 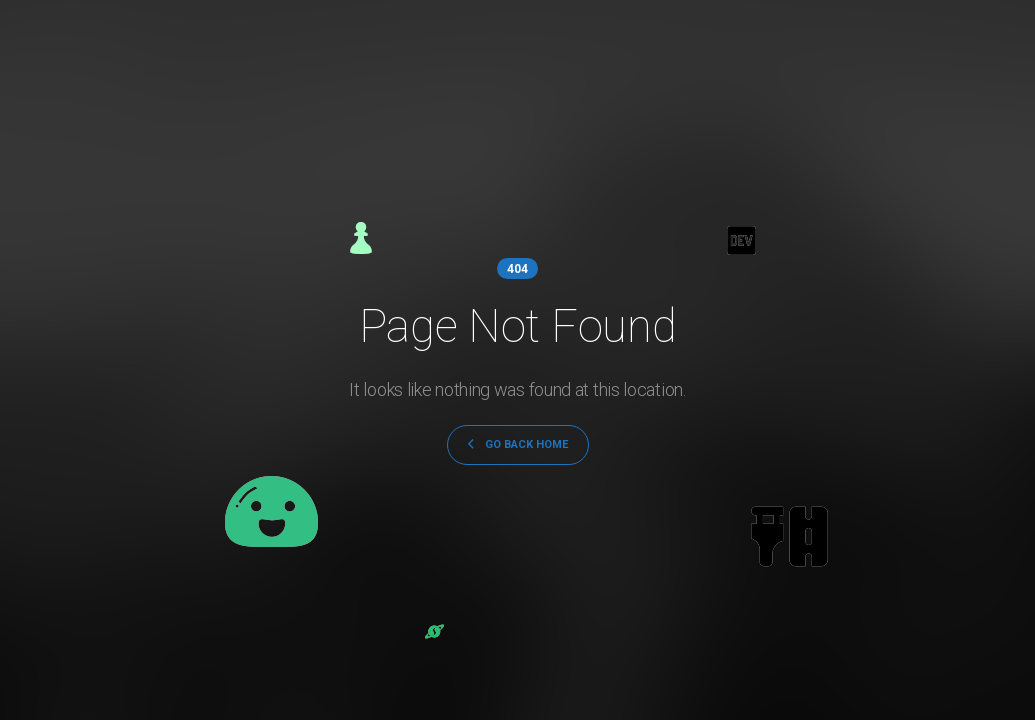 I want to click on view bridge or overpass routes, so click(x=789, y=536).